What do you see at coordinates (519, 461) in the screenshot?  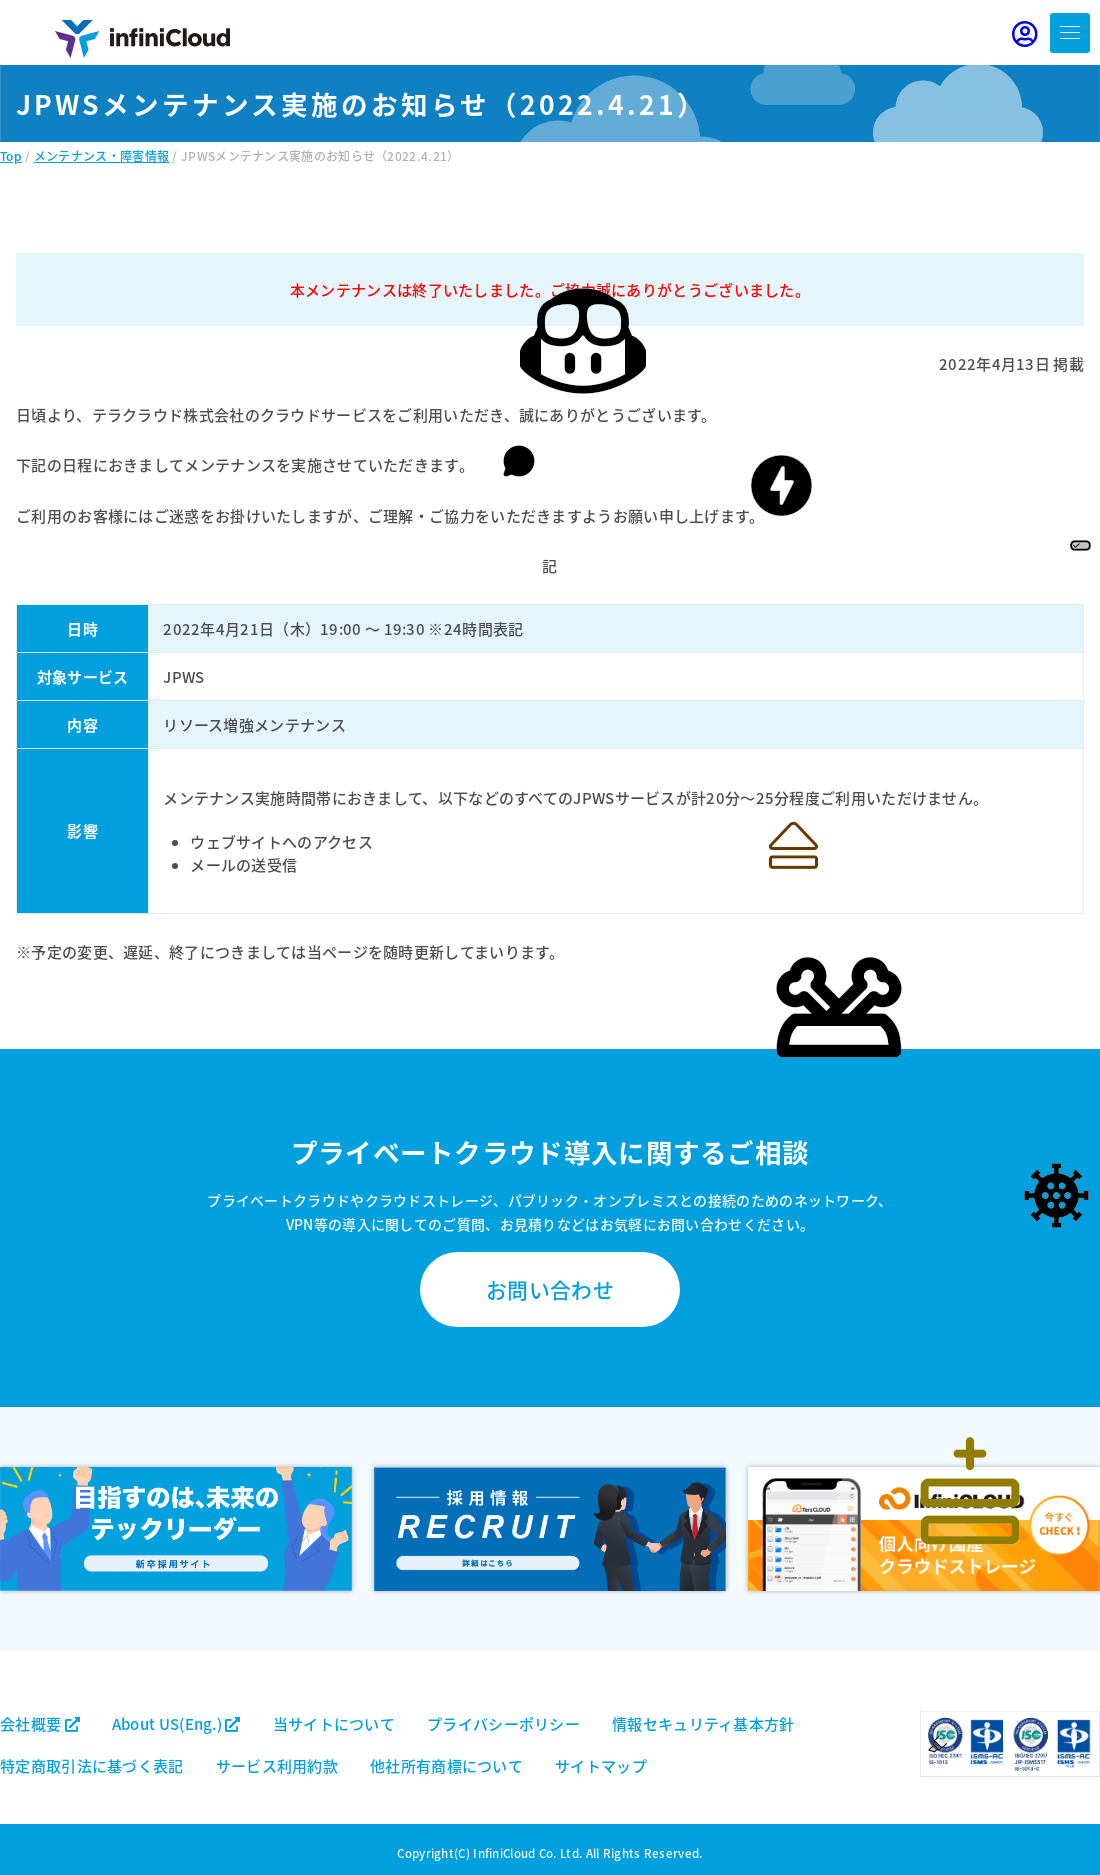 I see `open chat or messaging` at bounding box center [519, 461].